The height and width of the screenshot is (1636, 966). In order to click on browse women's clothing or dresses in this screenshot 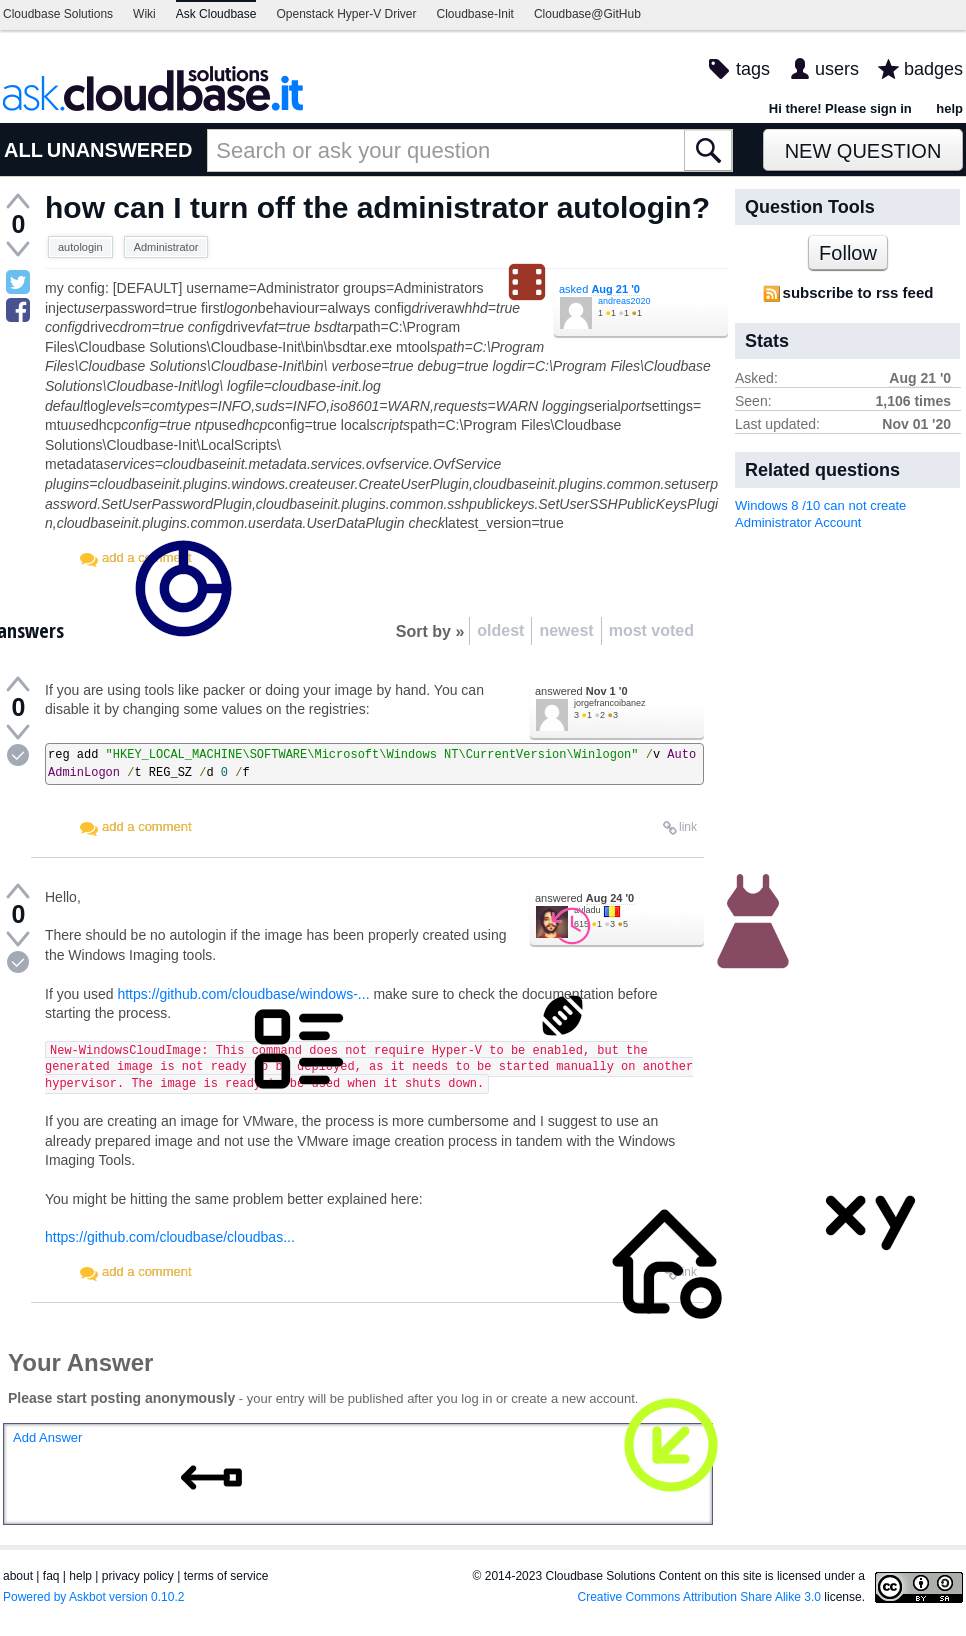, I will do `click(753, 926)`.